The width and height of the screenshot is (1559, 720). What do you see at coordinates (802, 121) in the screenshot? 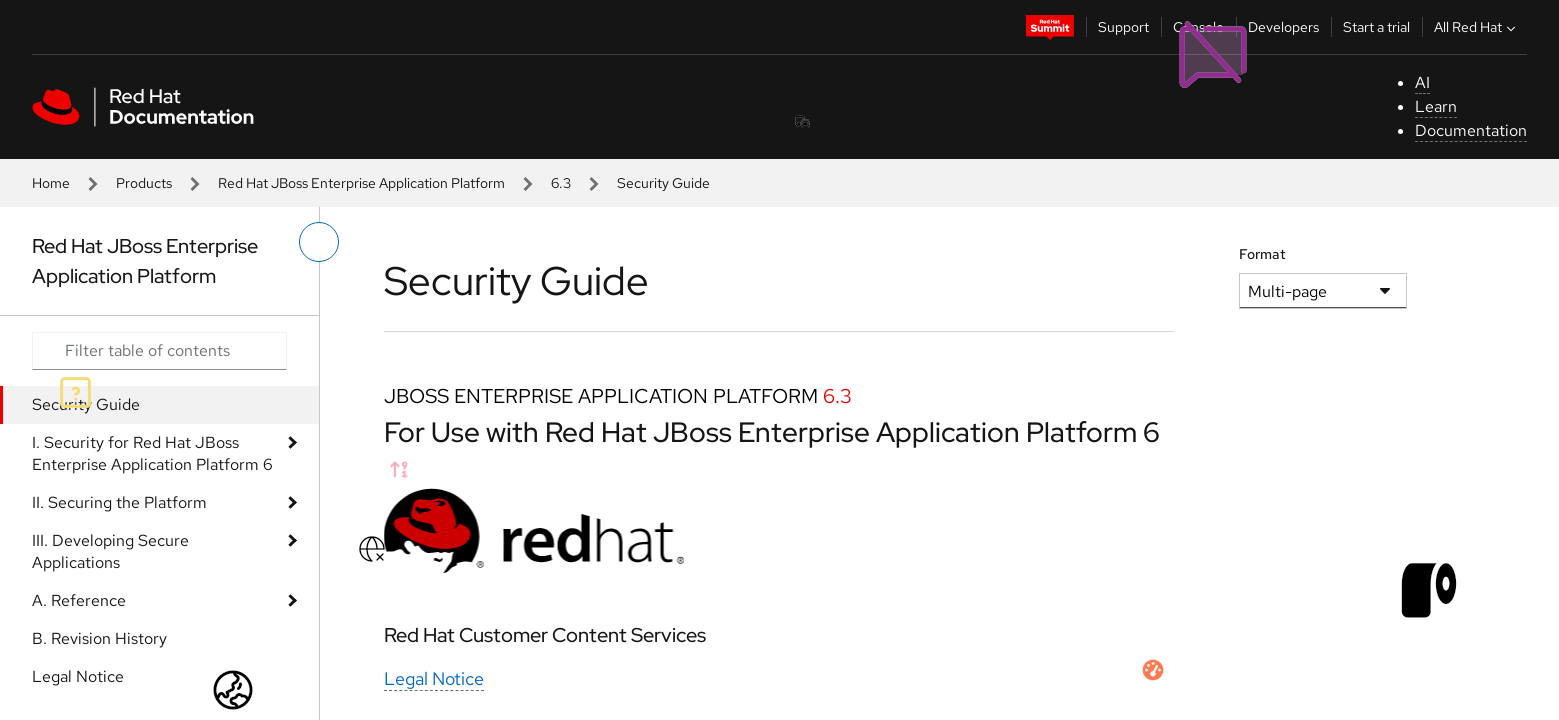
I see `view commute options` at bounding box center [802, 121].